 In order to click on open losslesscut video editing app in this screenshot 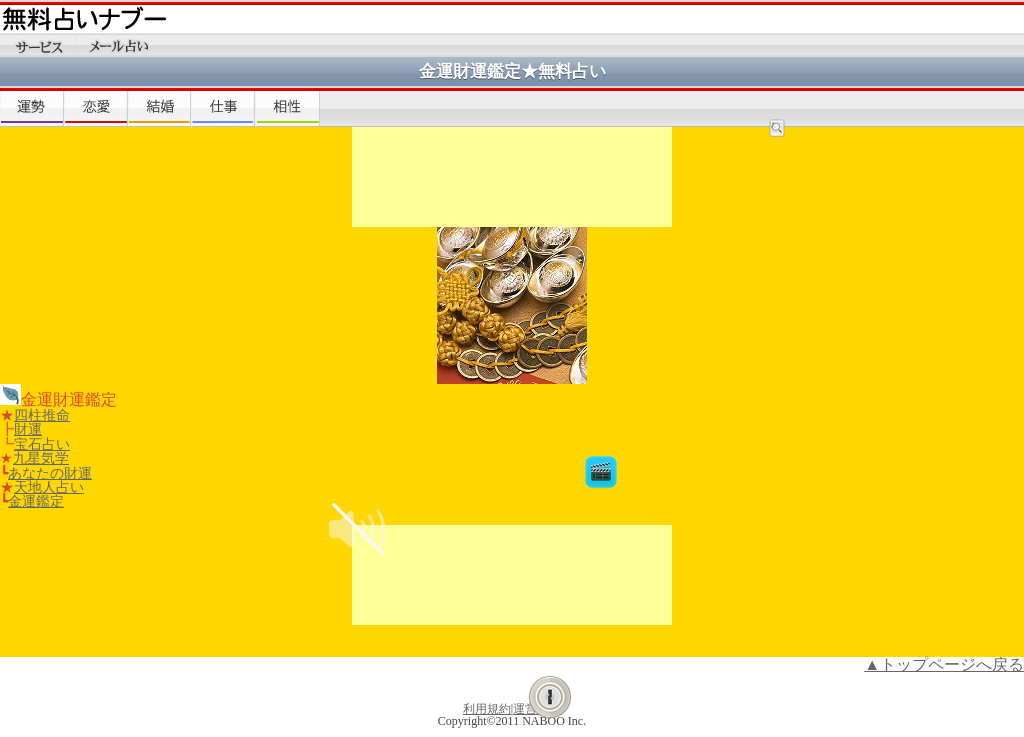, I will do `click(601, 472)`.